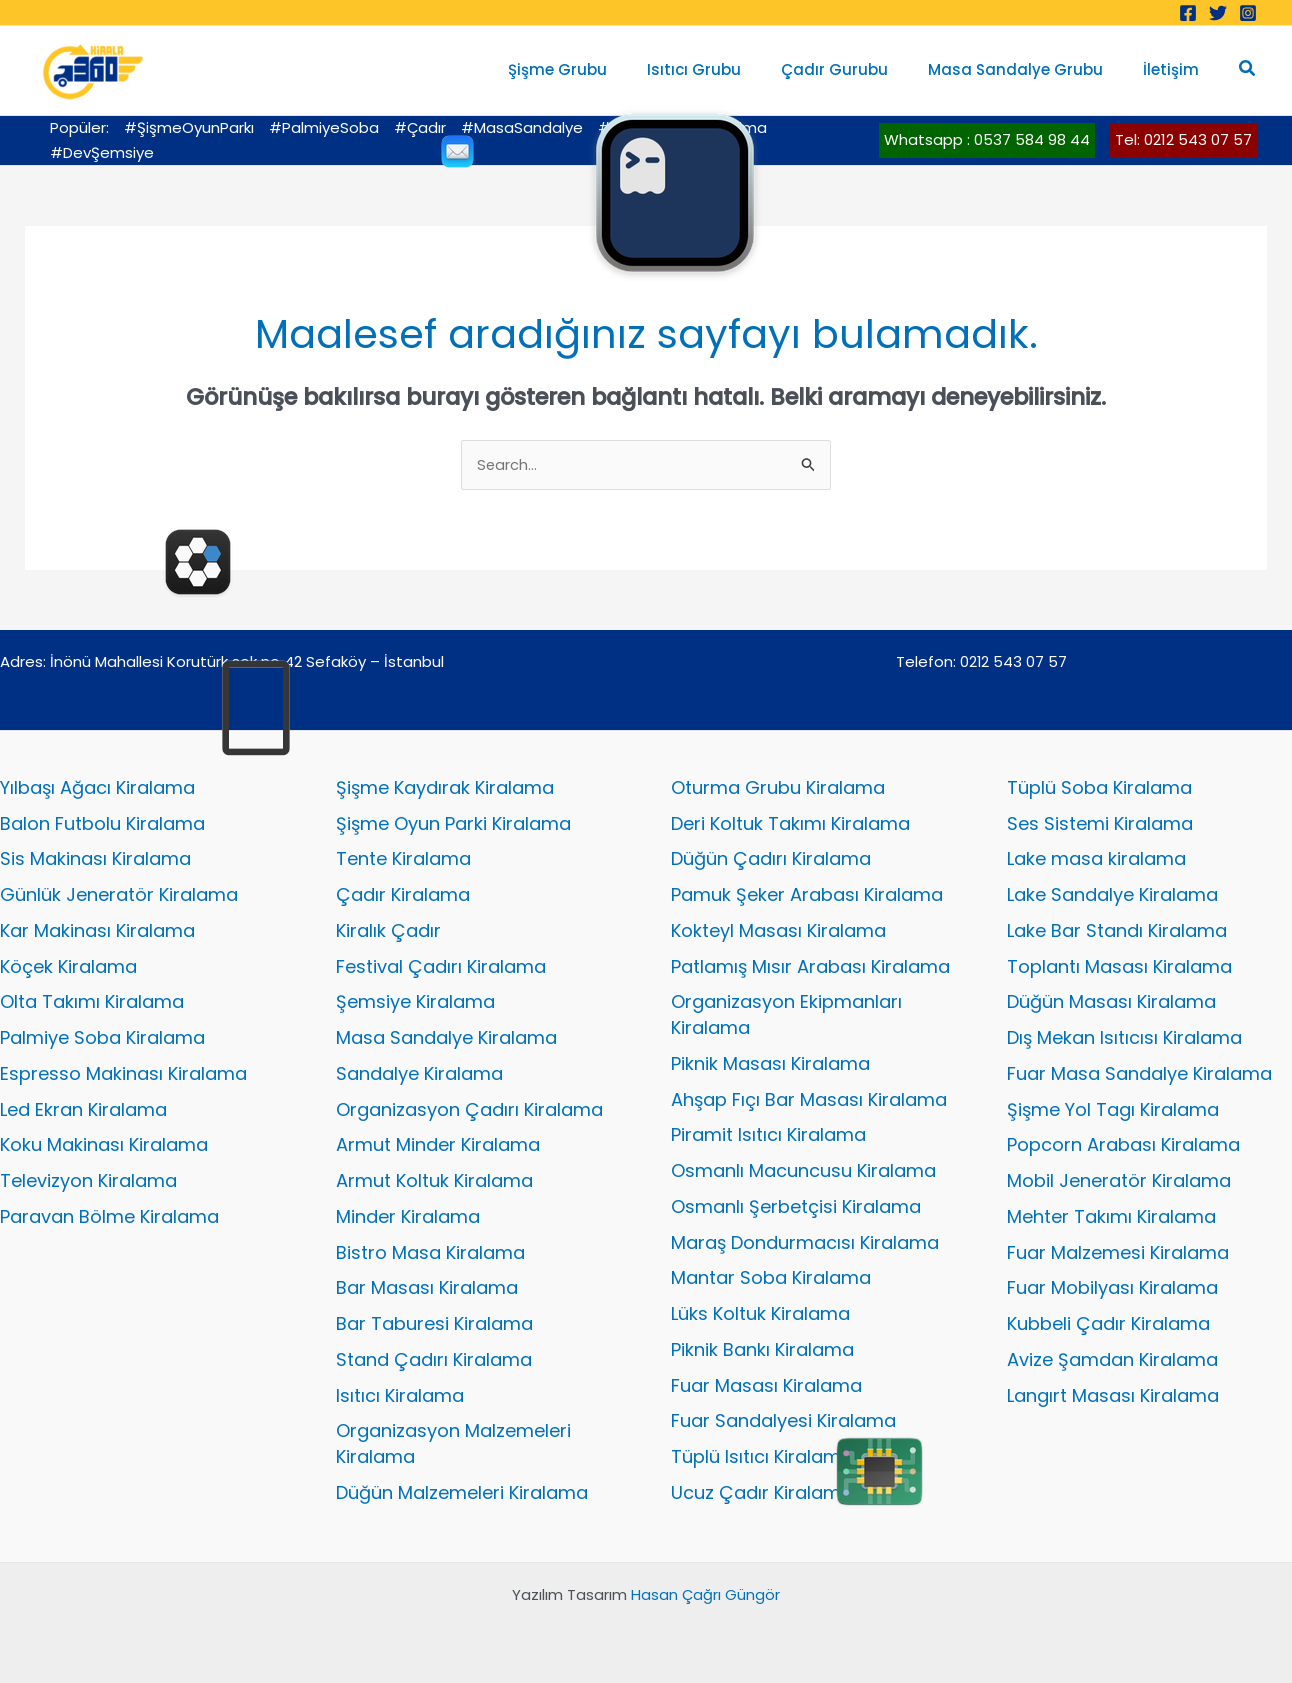 This screenshot has width=1292, height=1683. What do you see at coordinates (675, 193) in the screenshot?
I see `open ghostty terminal application` at bounding box center [675, 193].